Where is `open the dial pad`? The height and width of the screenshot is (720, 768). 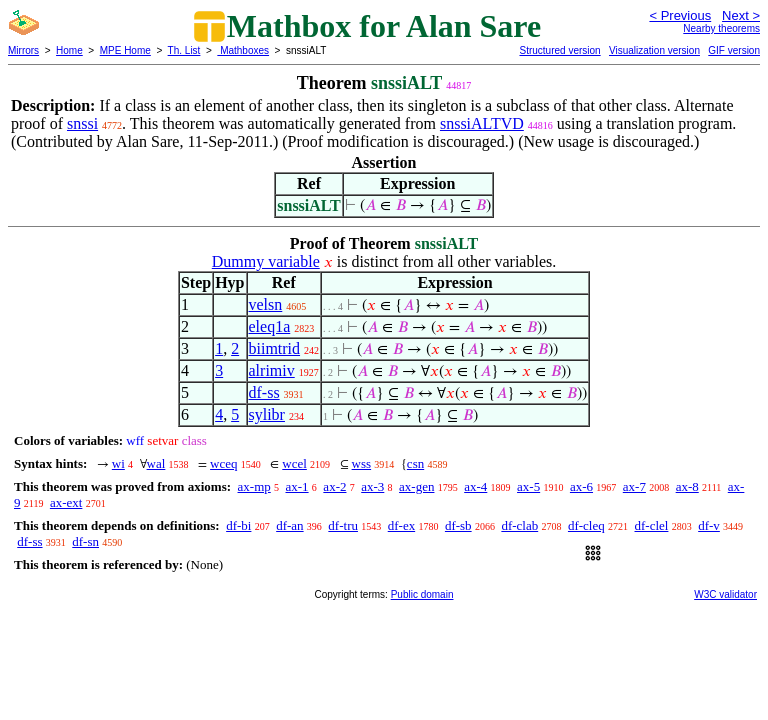 open the dial pad is located at coordinates (593, 553).